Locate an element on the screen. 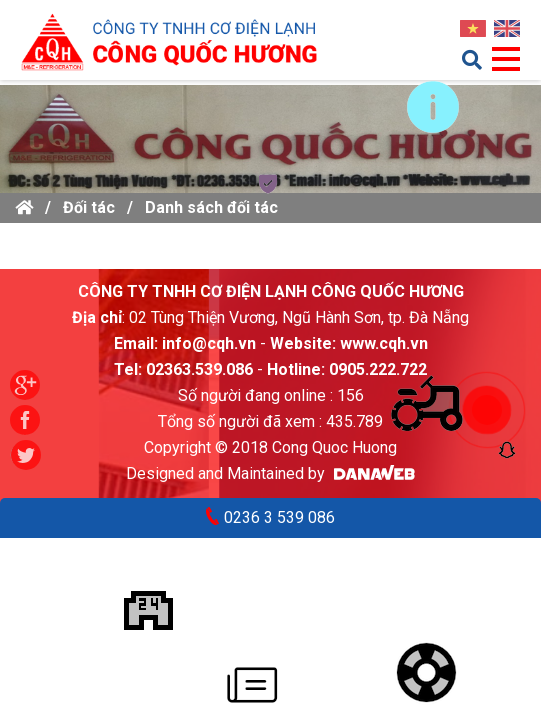 The image size is (541, 720). access agricultural or farming features is located at coordinates (427, 405).